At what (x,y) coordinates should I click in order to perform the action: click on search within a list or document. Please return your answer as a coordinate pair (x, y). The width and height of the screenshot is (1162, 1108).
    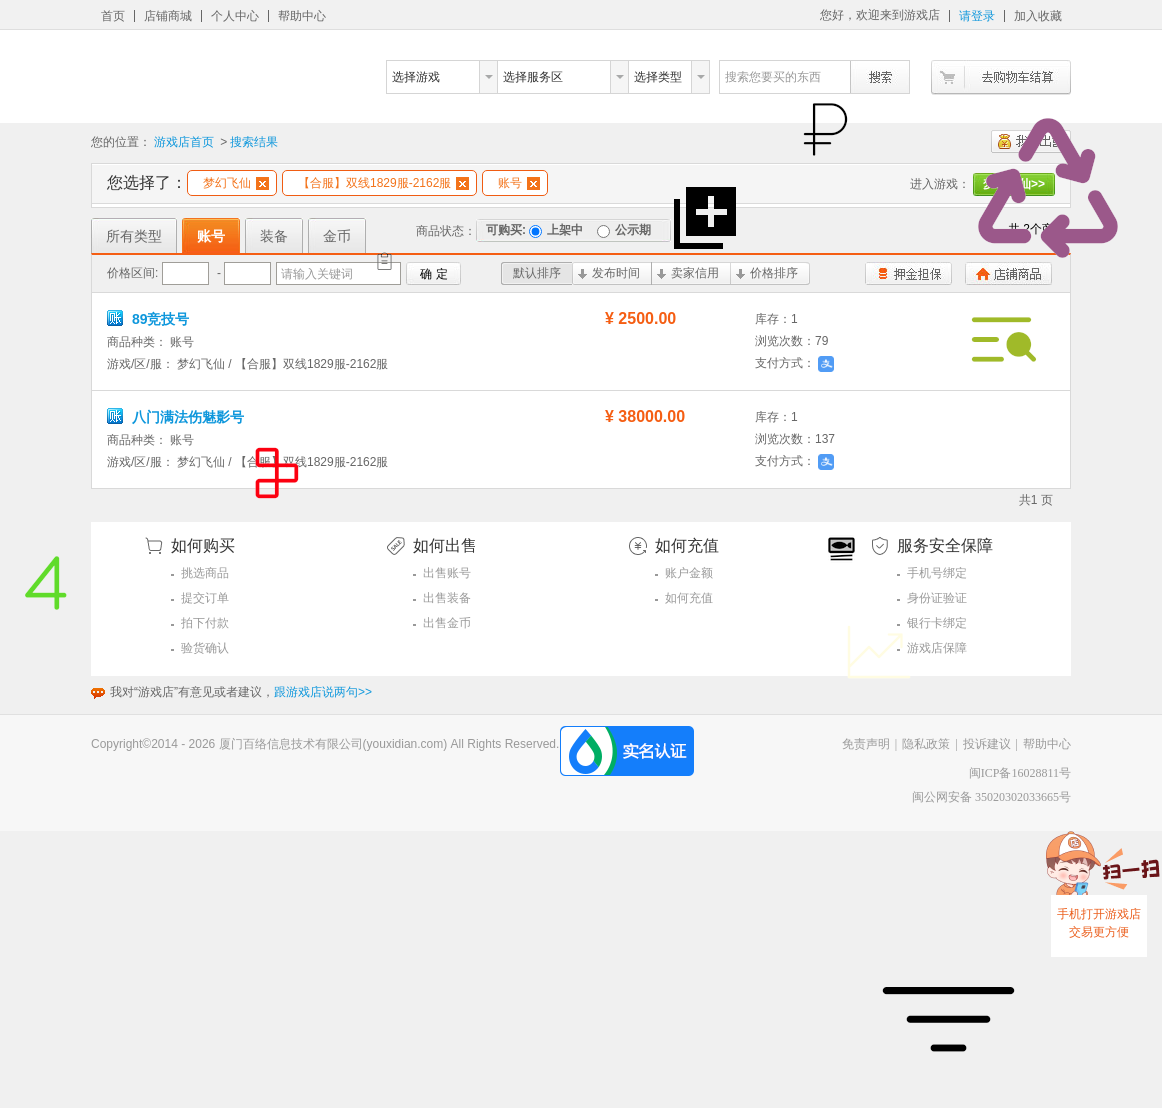
    Looking at the image, I should click on (1001, 339).